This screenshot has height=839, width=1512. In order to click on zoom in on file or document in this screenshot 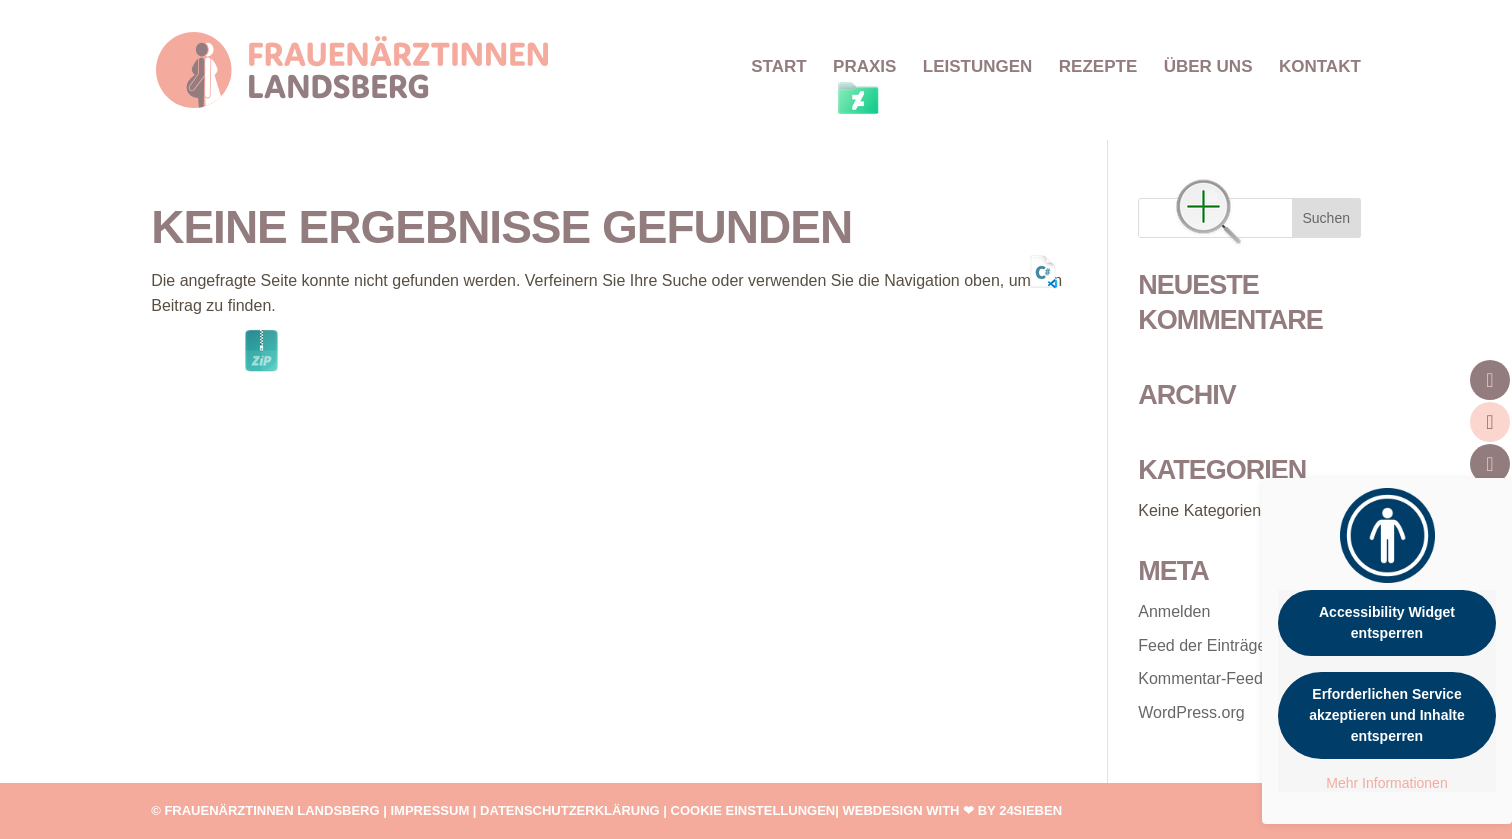, I will do `click(1208, 211)`.